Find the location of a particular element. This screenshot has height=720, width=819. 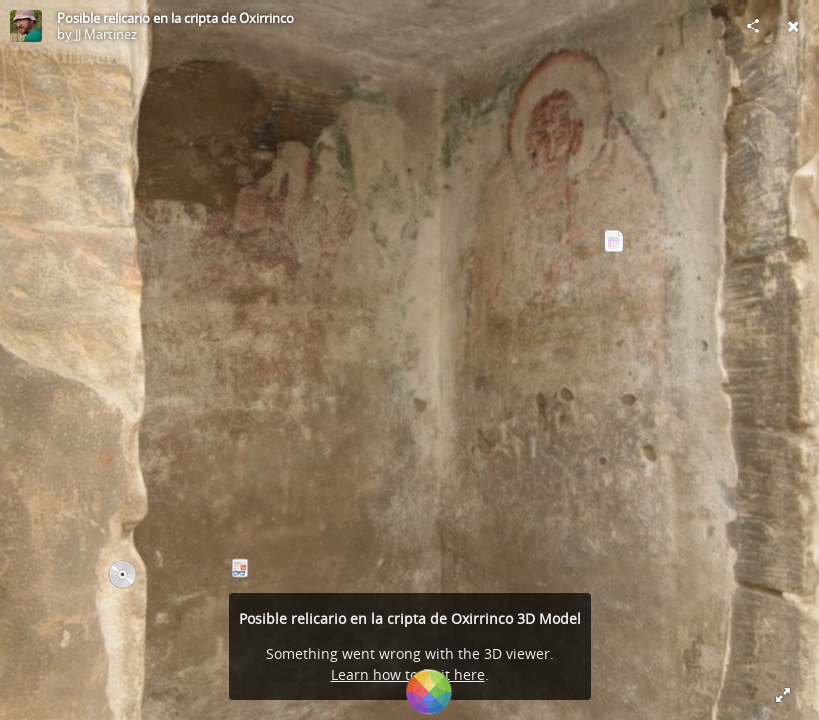

access color and theme preferences is located at coordinates (429, 692).